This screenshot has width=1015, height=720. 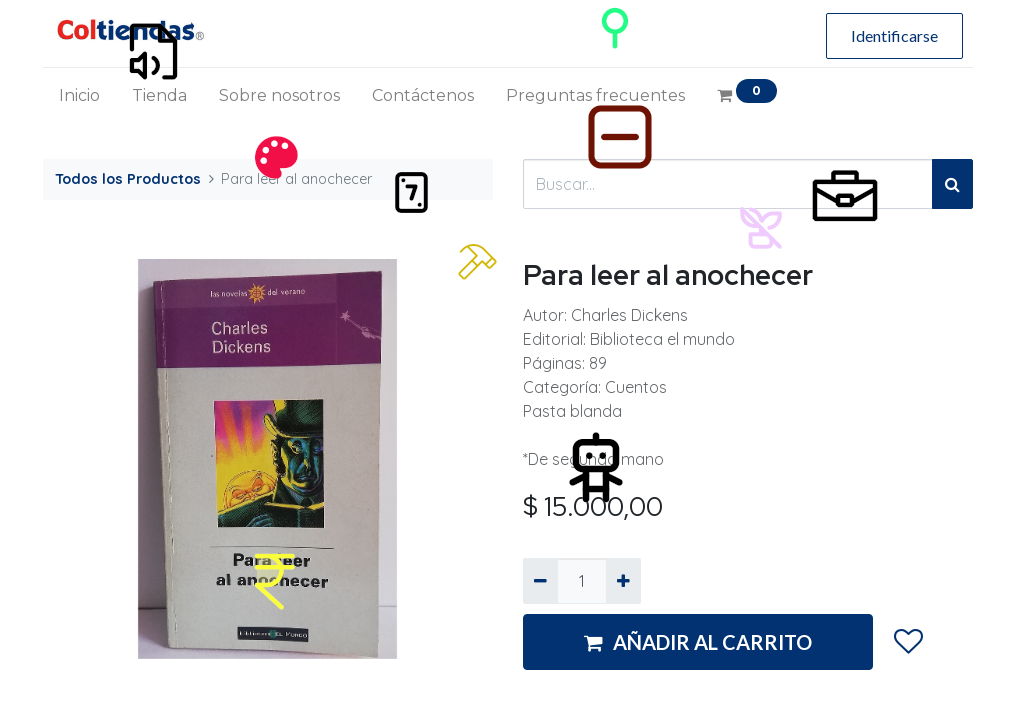 What do you see at coordinates (276, 157) in the screenshot?
I see `open color picker or theme settings` at bounding box center [276, 157].